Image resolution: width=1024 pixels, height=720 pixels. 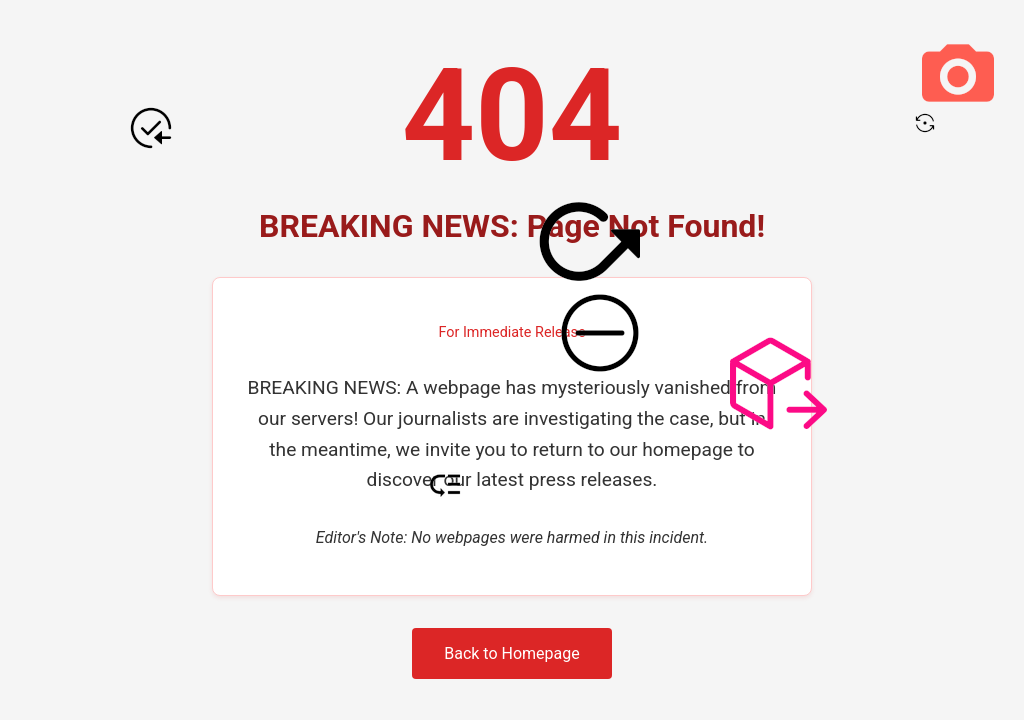 I want to click on view packages that depend on this project, so click(x=778, y=384).